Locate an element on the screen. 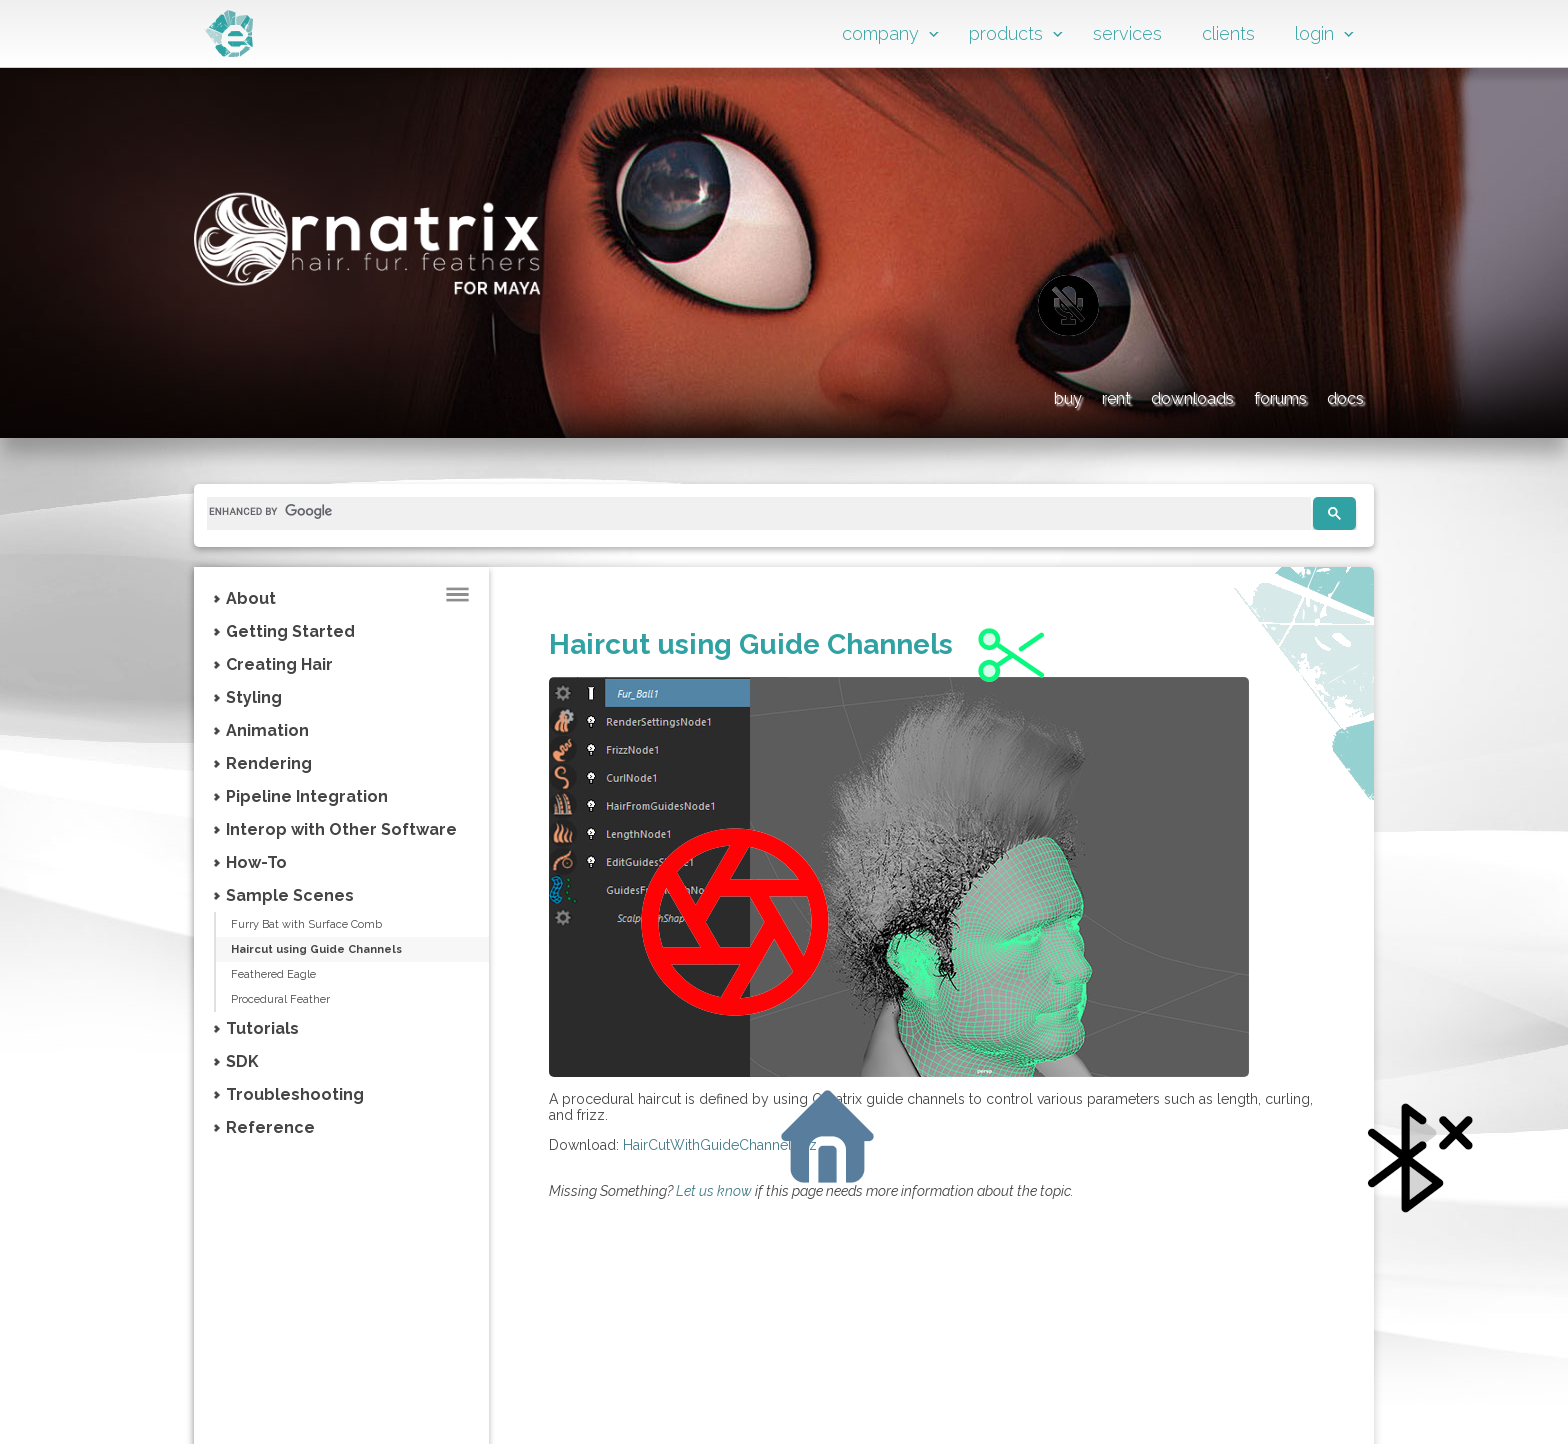 This screenshot has height=1444, width=1568. cut selected content is located at coordinates (1010, 655).